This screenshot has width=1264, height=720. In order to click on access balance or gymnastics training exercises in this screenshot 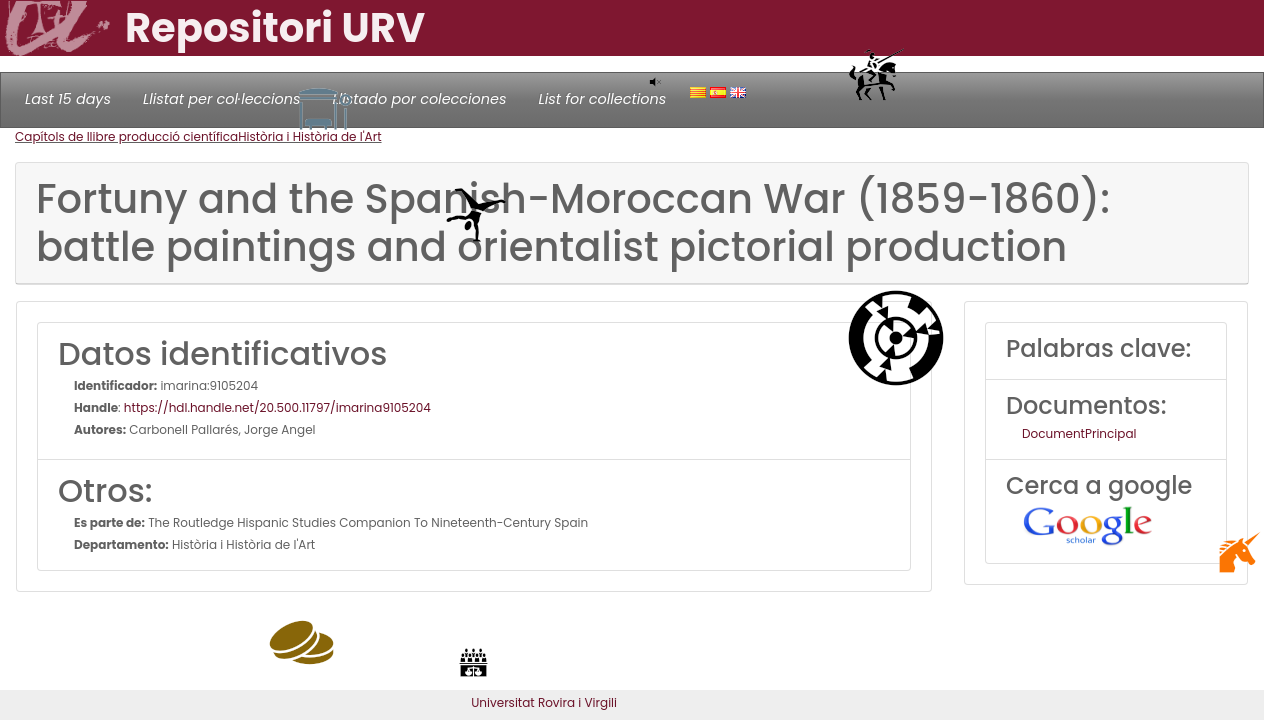, I will do `click(476, 215)`.